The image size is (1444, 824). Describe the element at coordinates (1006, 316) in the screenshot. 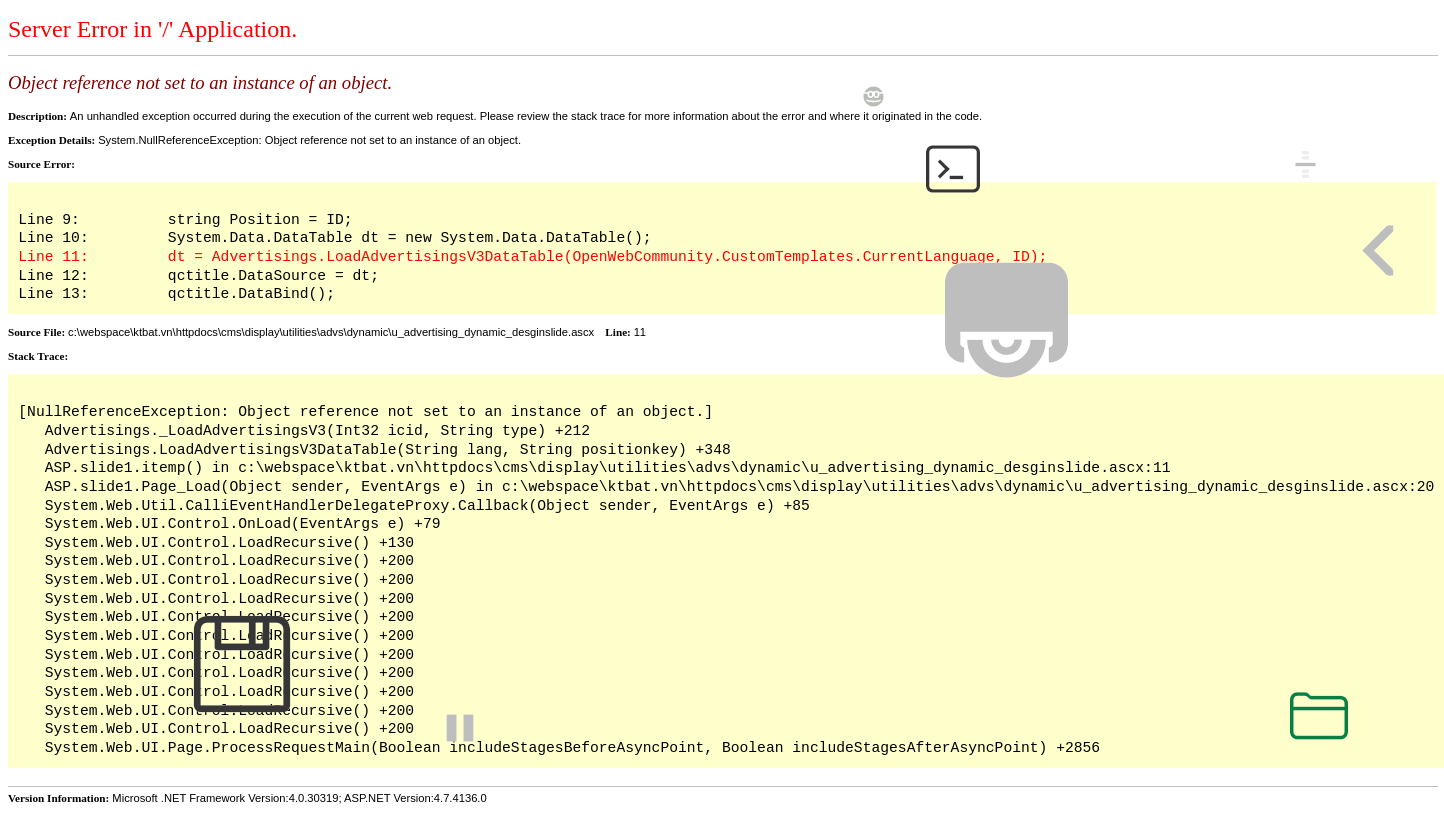

I see `access optical disc drive` at that location.